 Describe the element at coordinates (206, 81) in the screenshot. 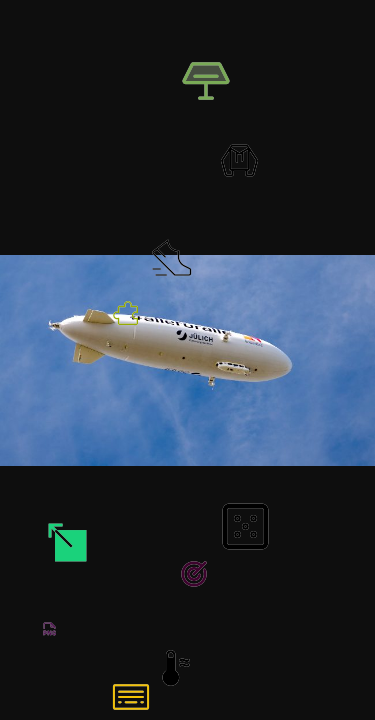

I see `access presentation or speaker mode` at that location.